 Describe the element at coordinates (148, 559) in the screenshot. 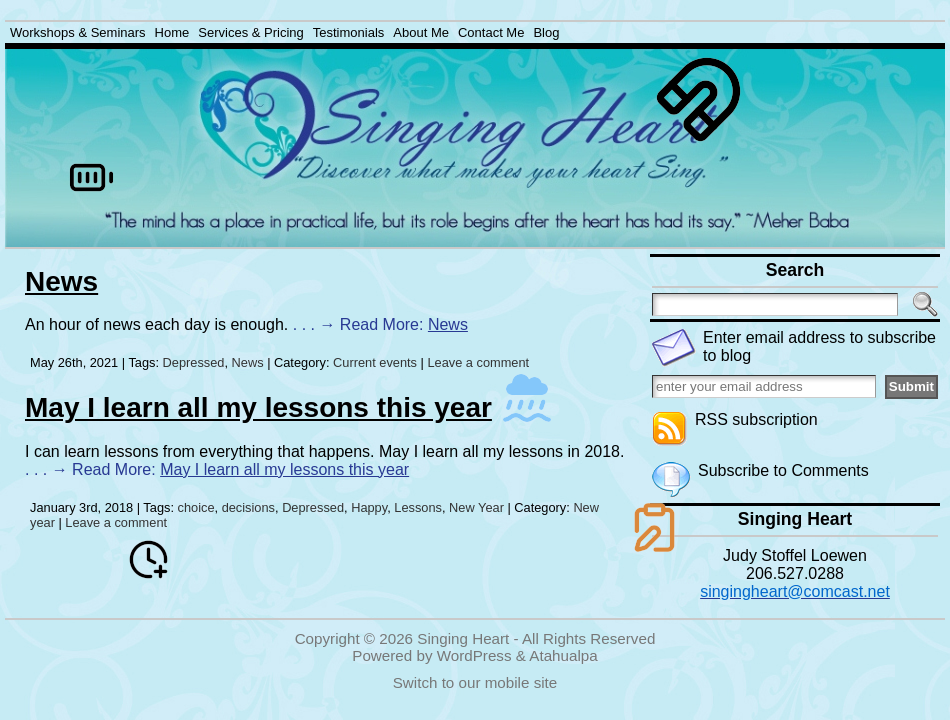

I see `add a new timer or alarm` at that location.